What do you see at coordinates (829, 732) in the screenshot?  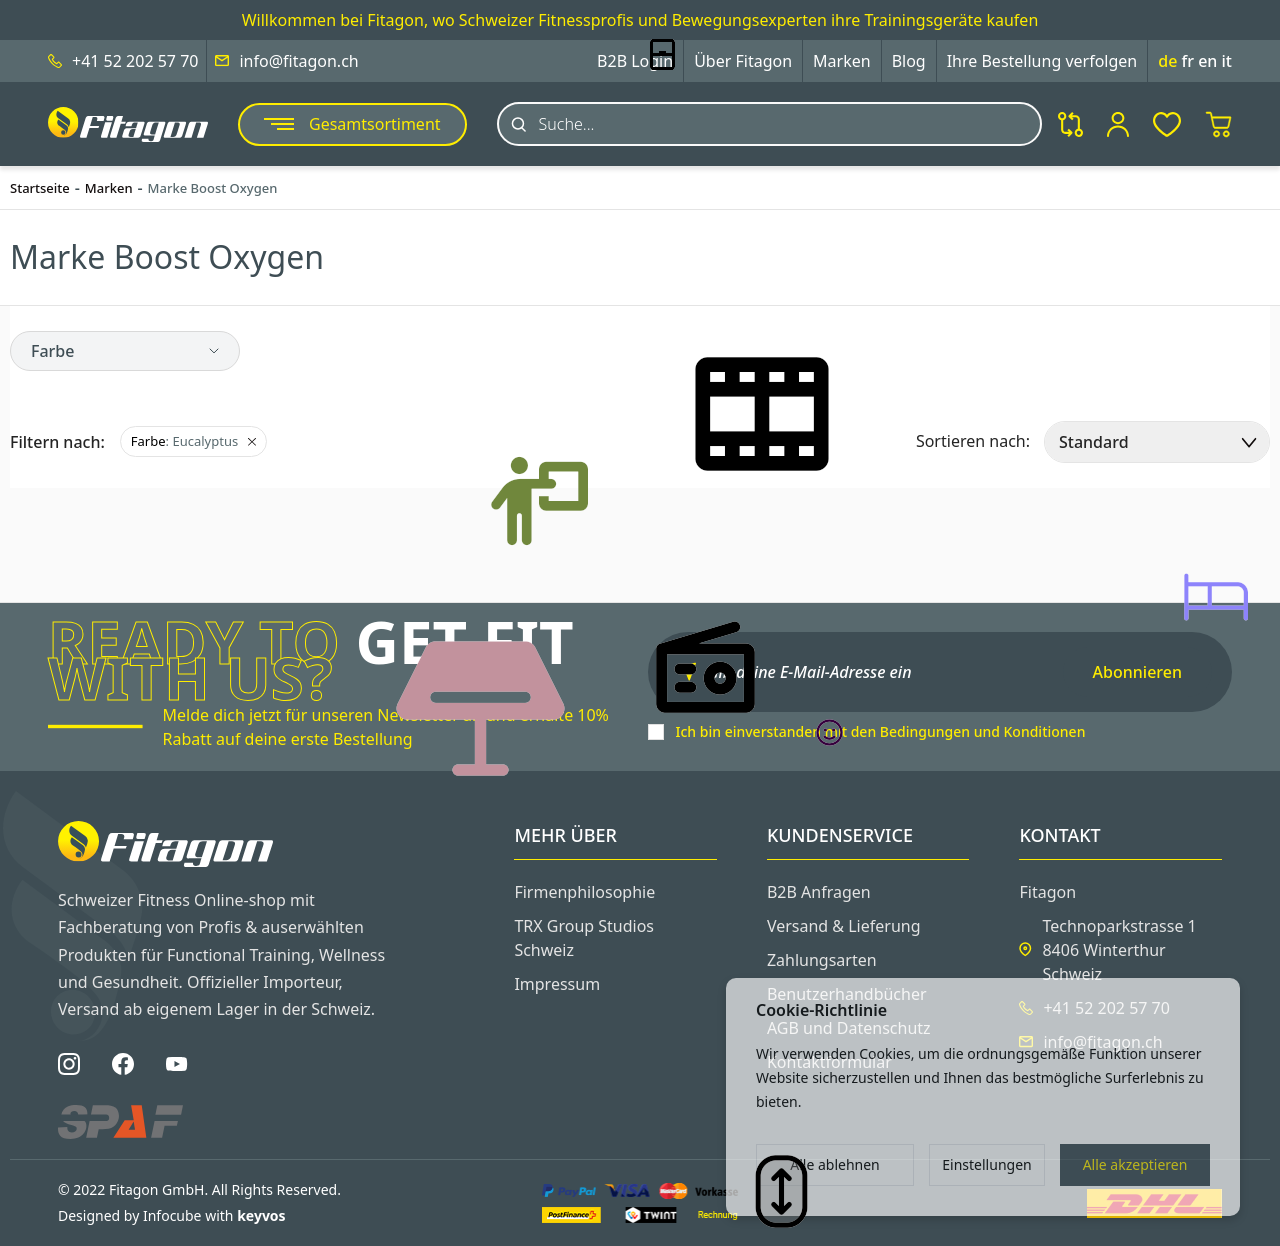 I see `add an emoji or reaction` at bounding box center [829, 732].